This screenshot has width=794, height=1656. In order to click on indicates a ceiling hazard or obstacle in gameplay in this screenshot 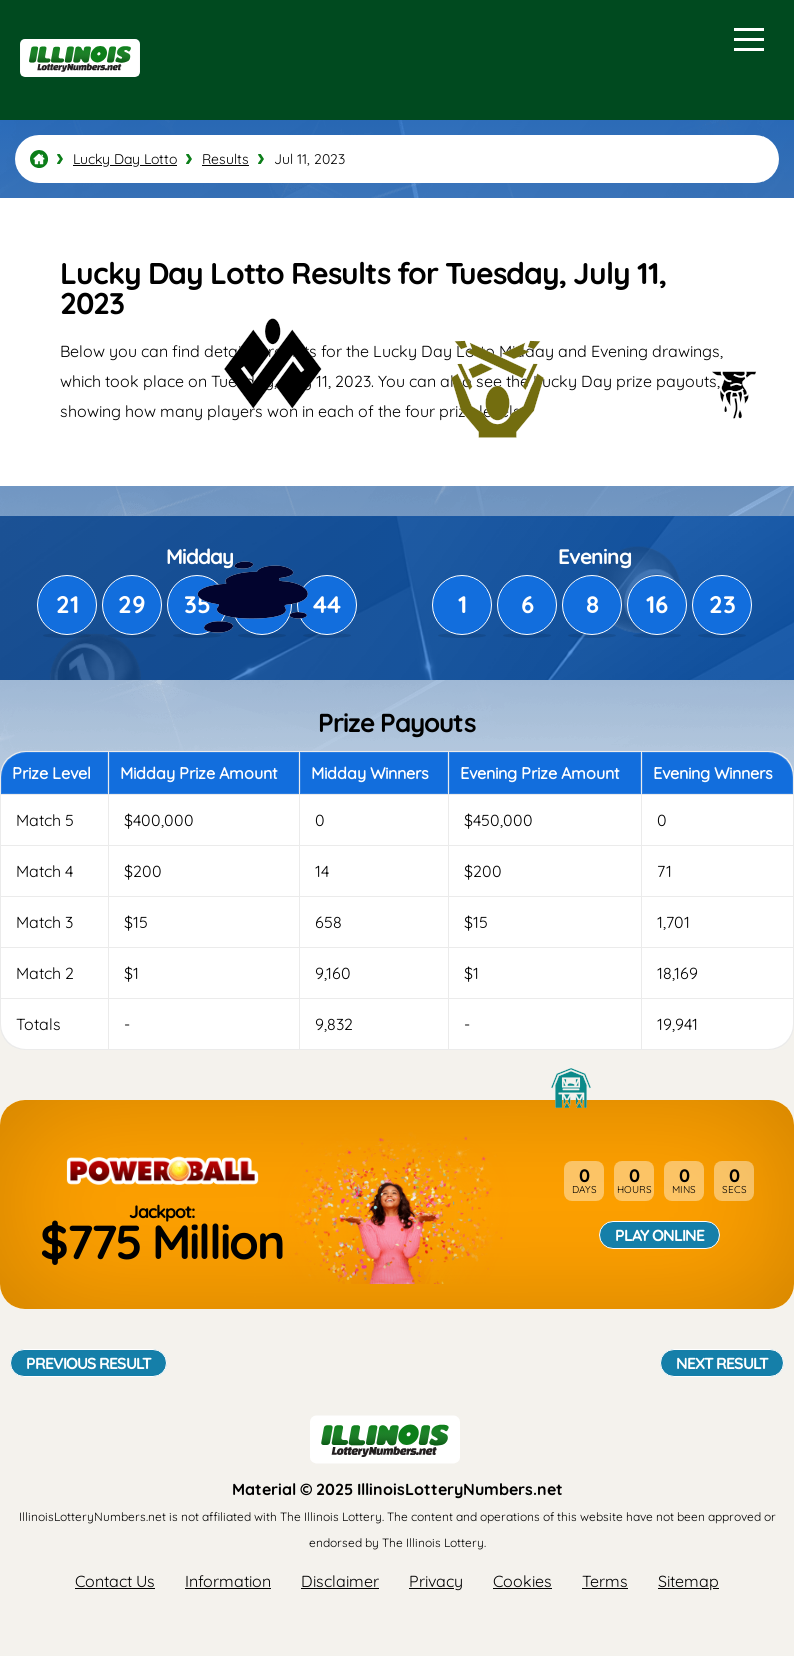, I will do `click(734, 395)`.